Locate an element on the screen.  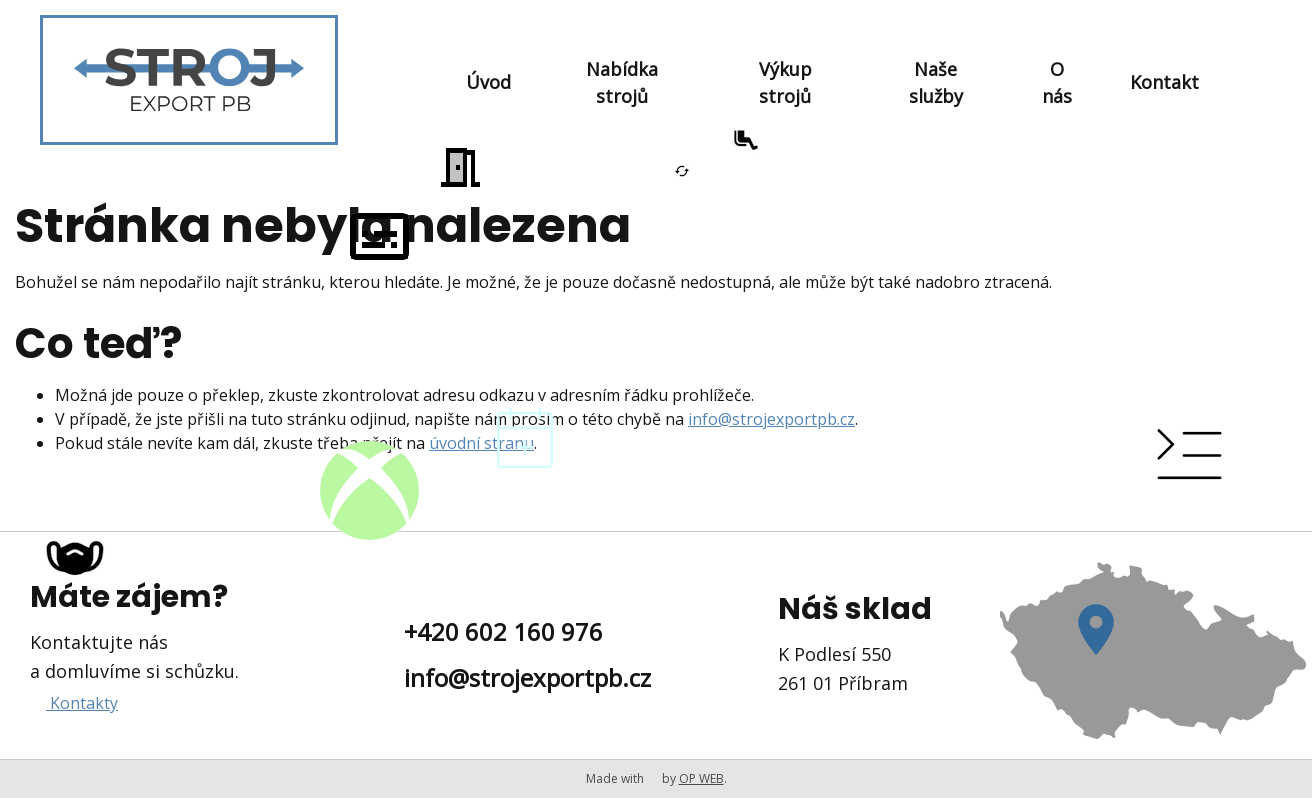
increase text indentation is located at coordinates (1189, 455).